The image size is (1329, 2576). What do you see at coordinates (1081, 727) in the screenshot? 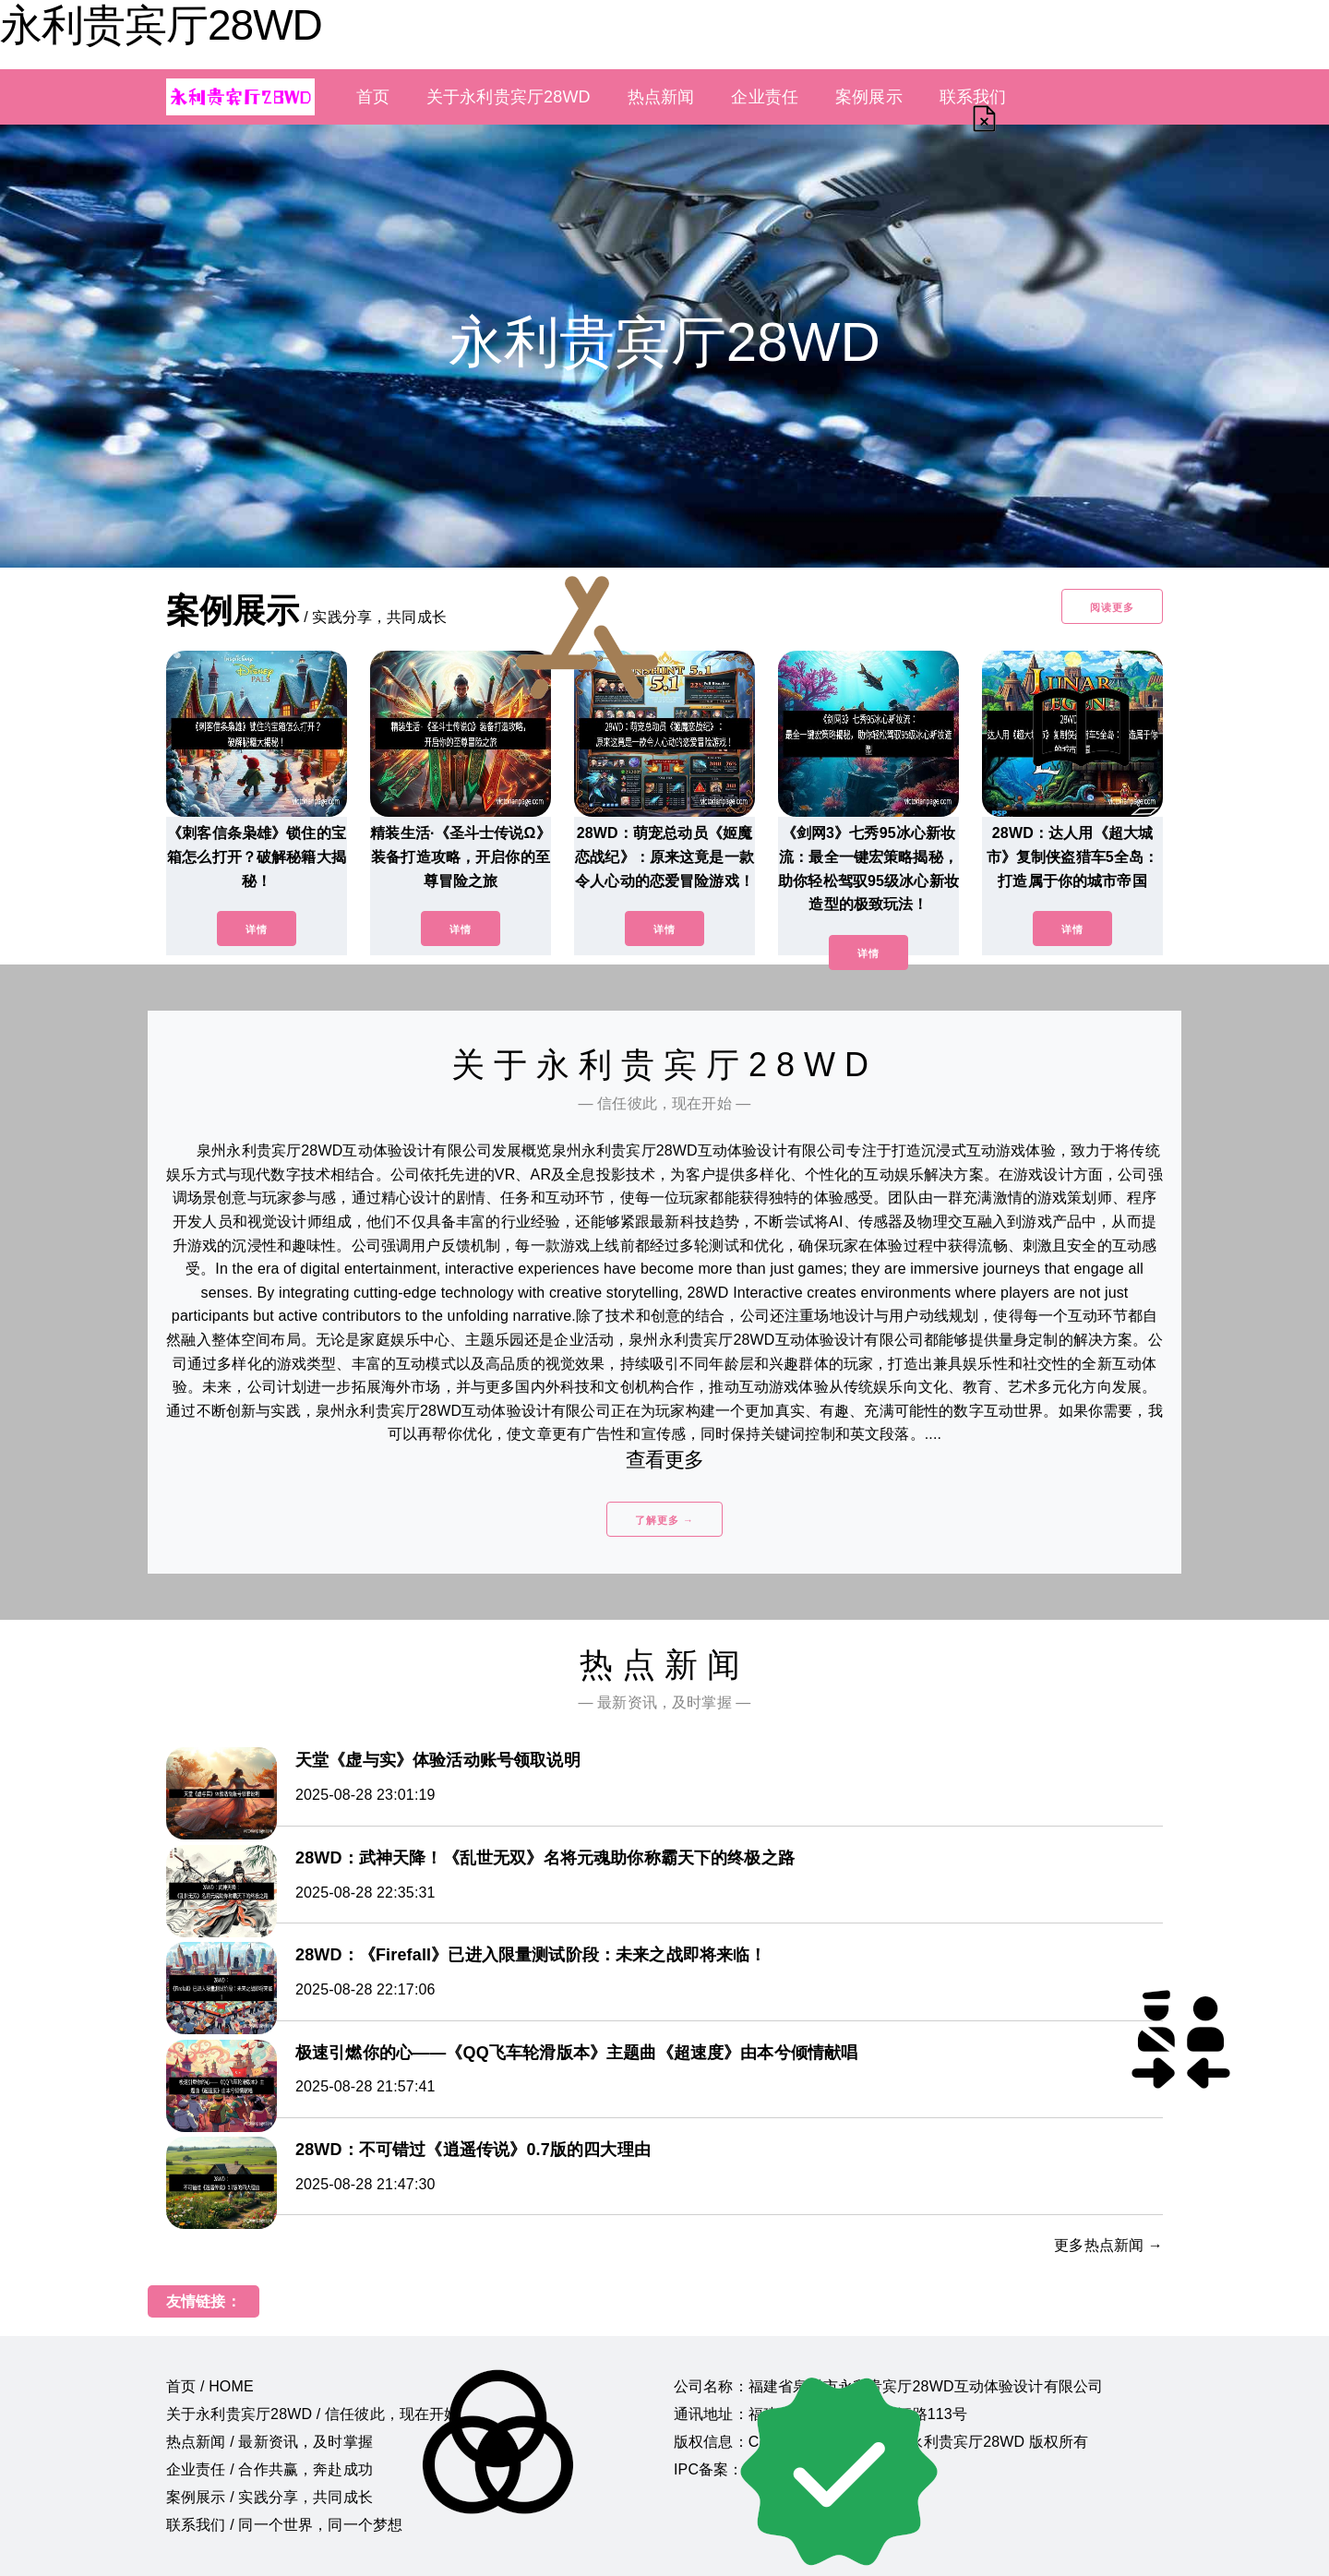
I see `open library or reading list` at bounding box center [1081, 727].